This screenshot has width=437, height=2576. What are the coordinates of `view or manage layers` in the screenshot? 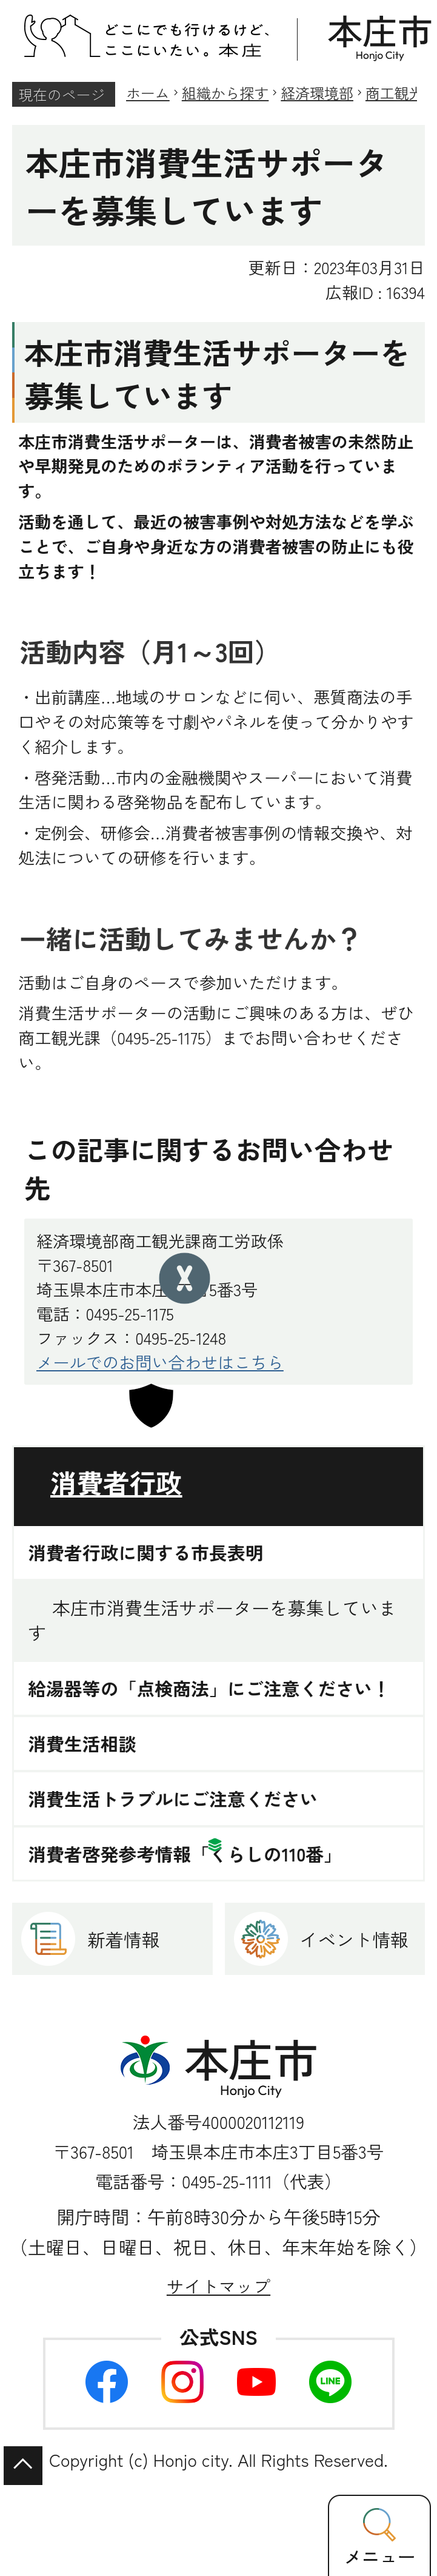 It's located at (215, 1845).